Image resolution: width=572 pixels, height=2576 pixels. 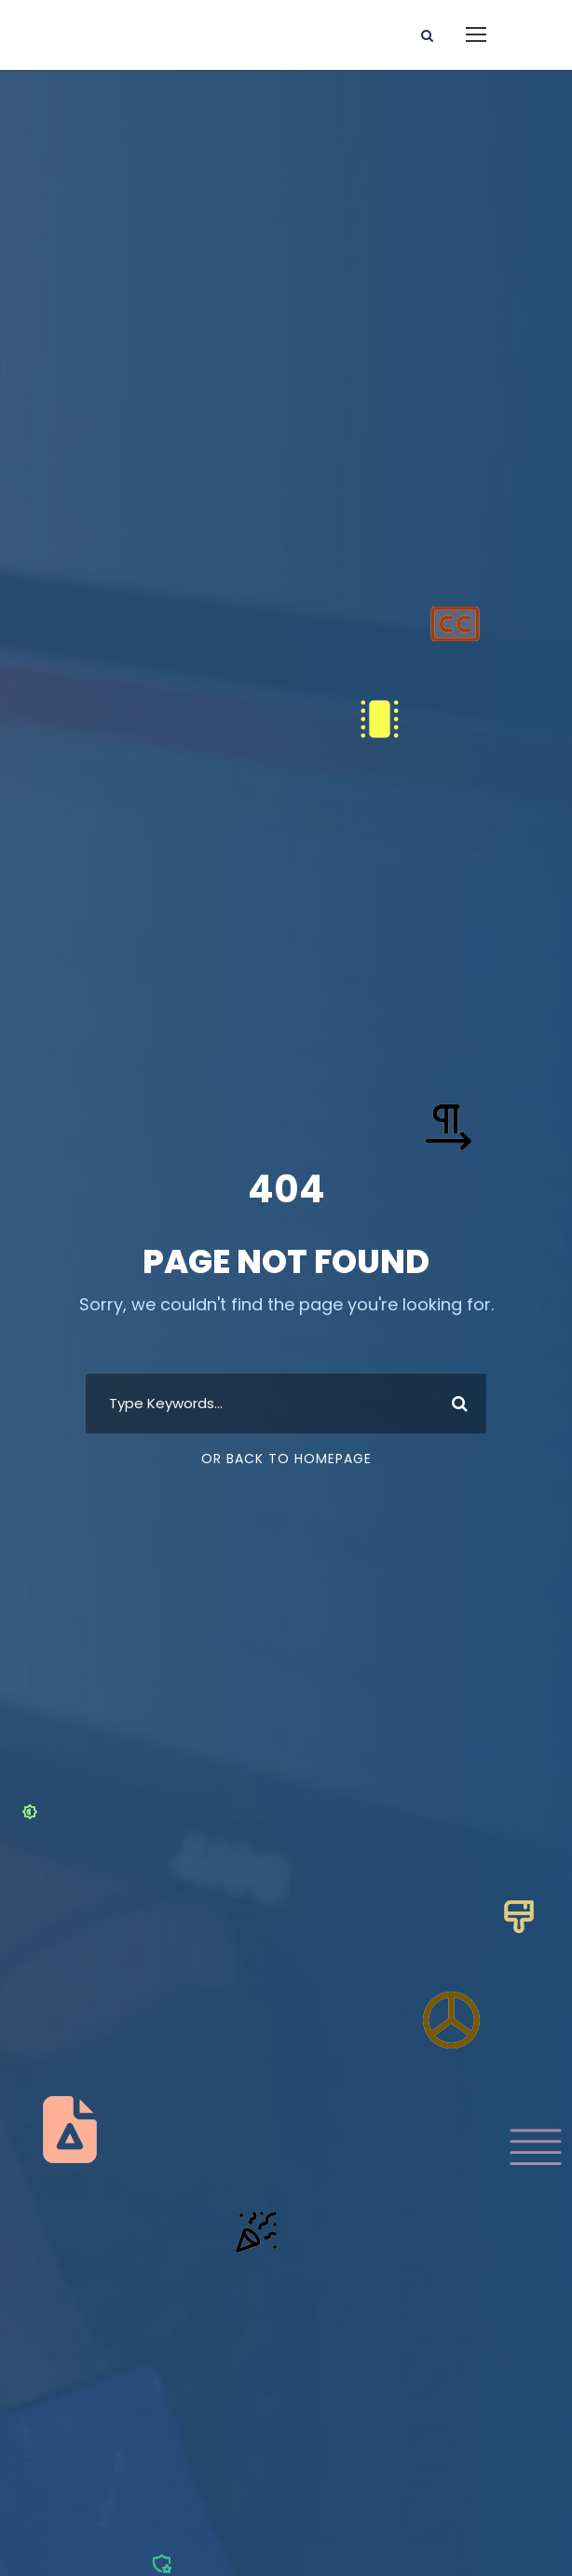 What do you see at coordinates (379, 719) in the screenshot?
I see `view container or package contents` at bounding box center [379, 719].